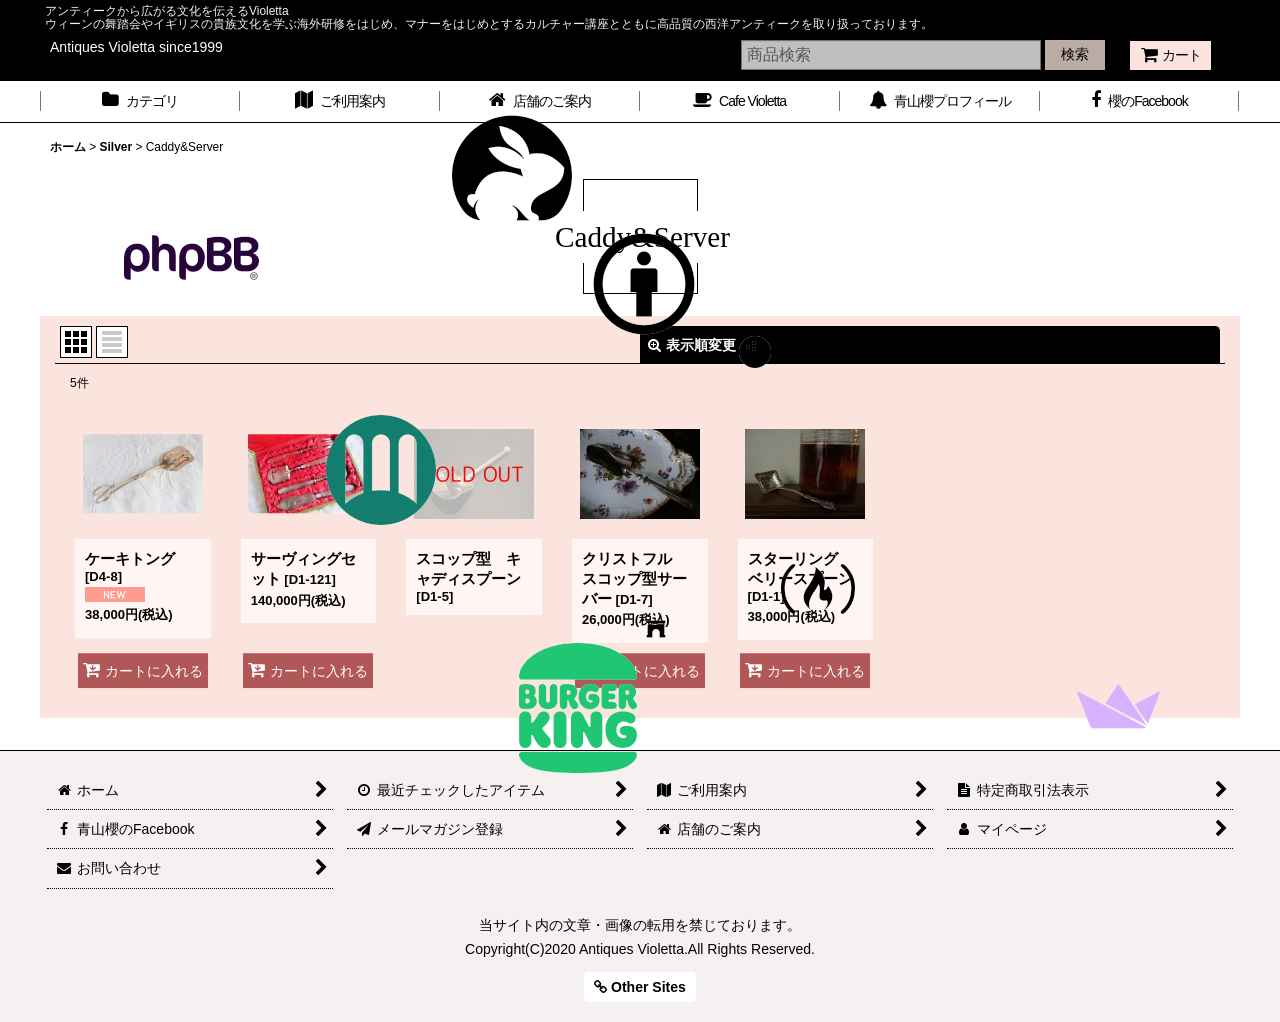 Image resolution: width=1280 pixels, height=1022 pixels. I want to click on visit freeCodeCamp website, so click(818, 589).